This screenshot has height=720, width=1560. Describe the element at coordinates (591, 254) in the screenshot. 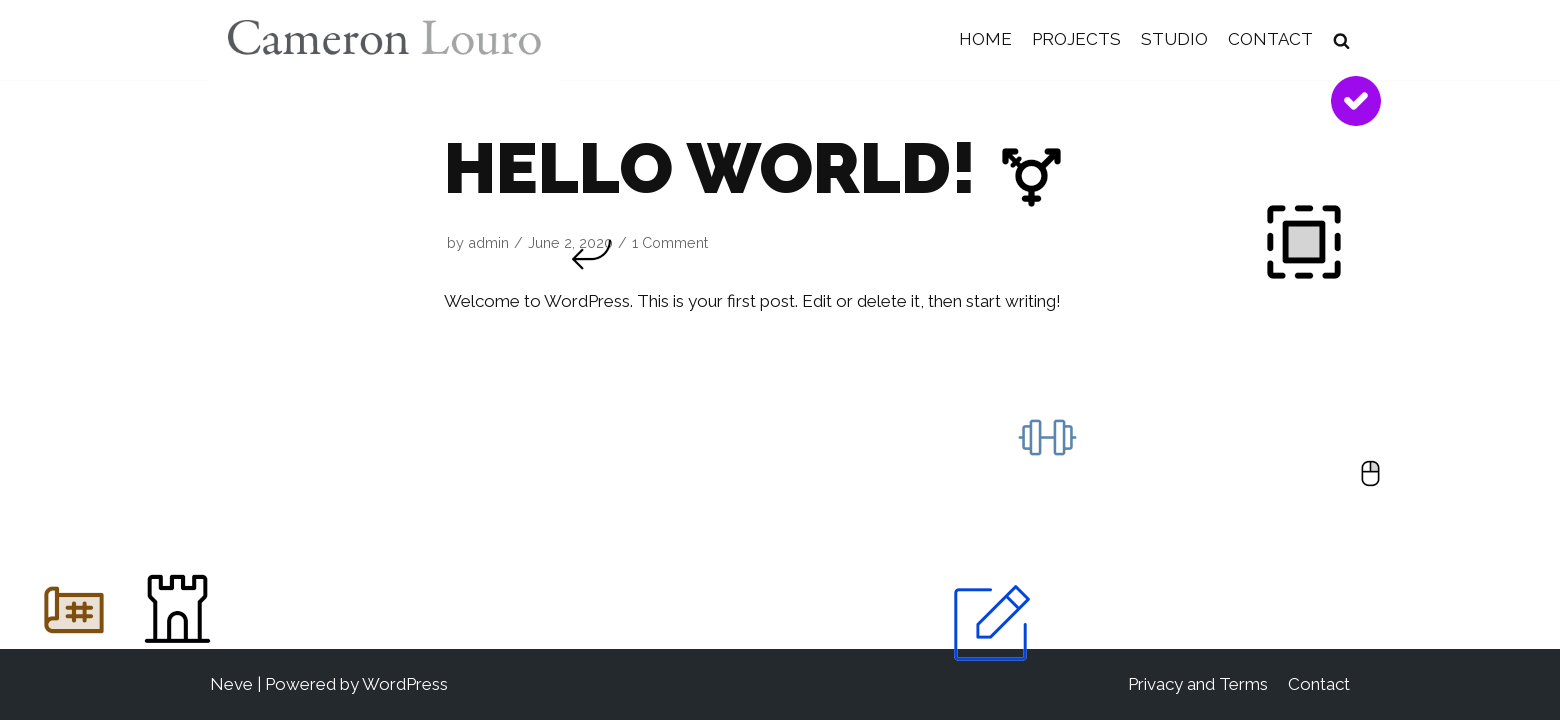

I see `reply to a message` at that location.